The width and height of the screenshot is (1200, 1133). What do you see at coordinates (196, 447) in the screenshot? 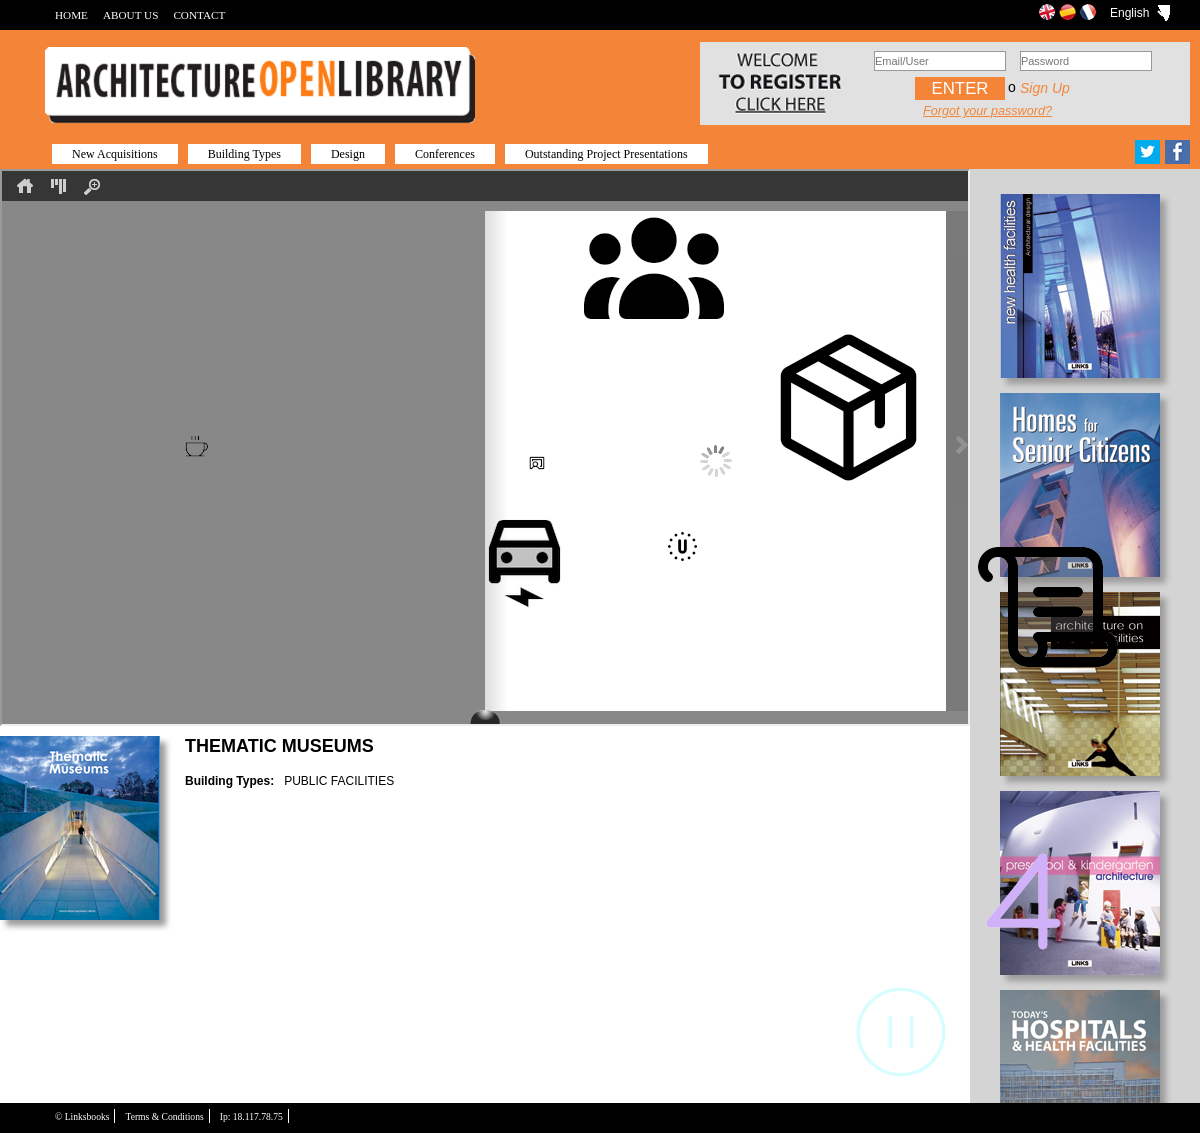
I see `find nearby coffee shops or cafés` at bounding box center [196, 447].